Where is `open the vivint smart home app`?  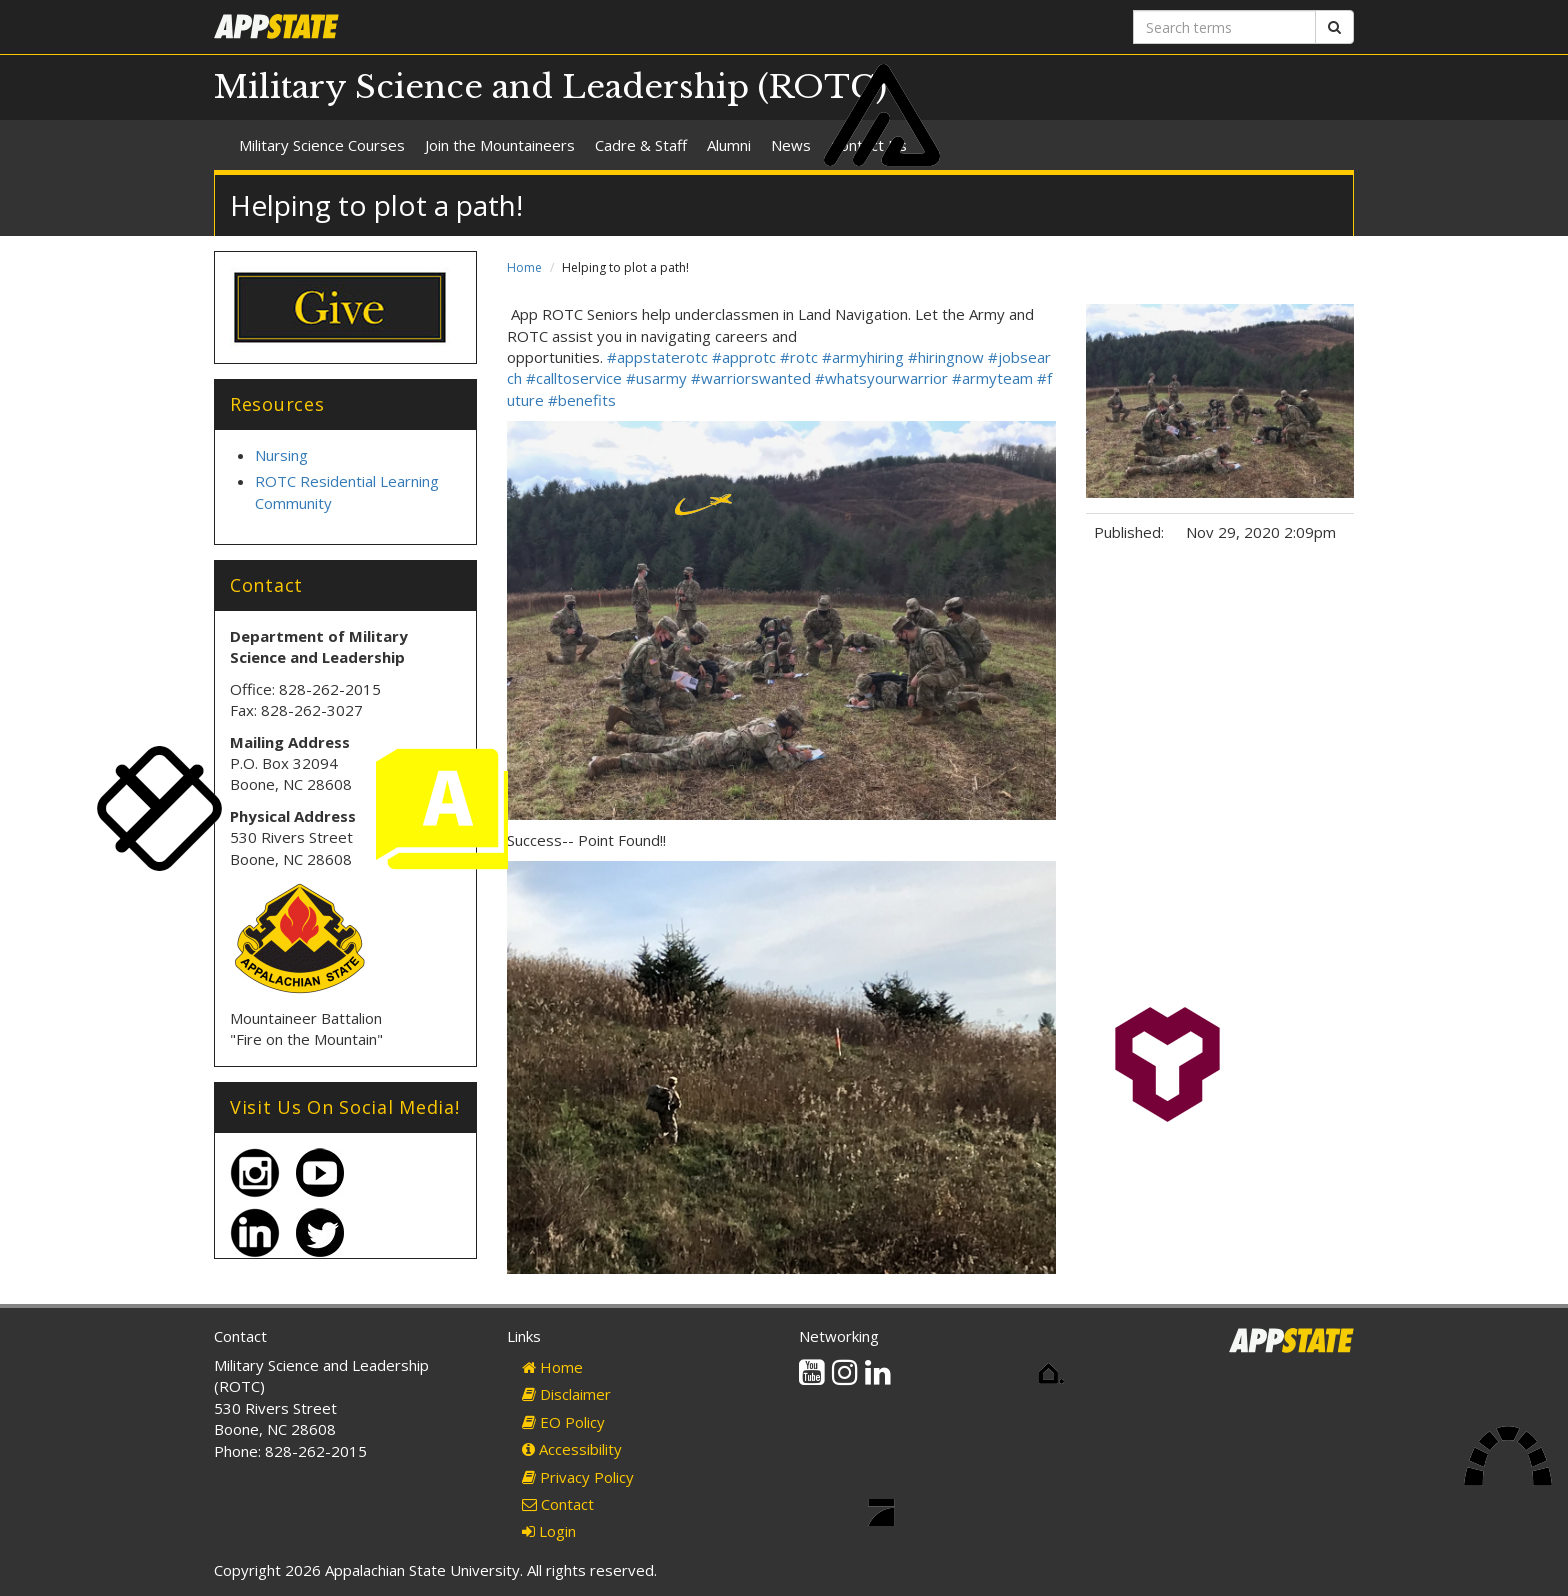
open the vivint smart home app is located at coordinates (1051, 1373).